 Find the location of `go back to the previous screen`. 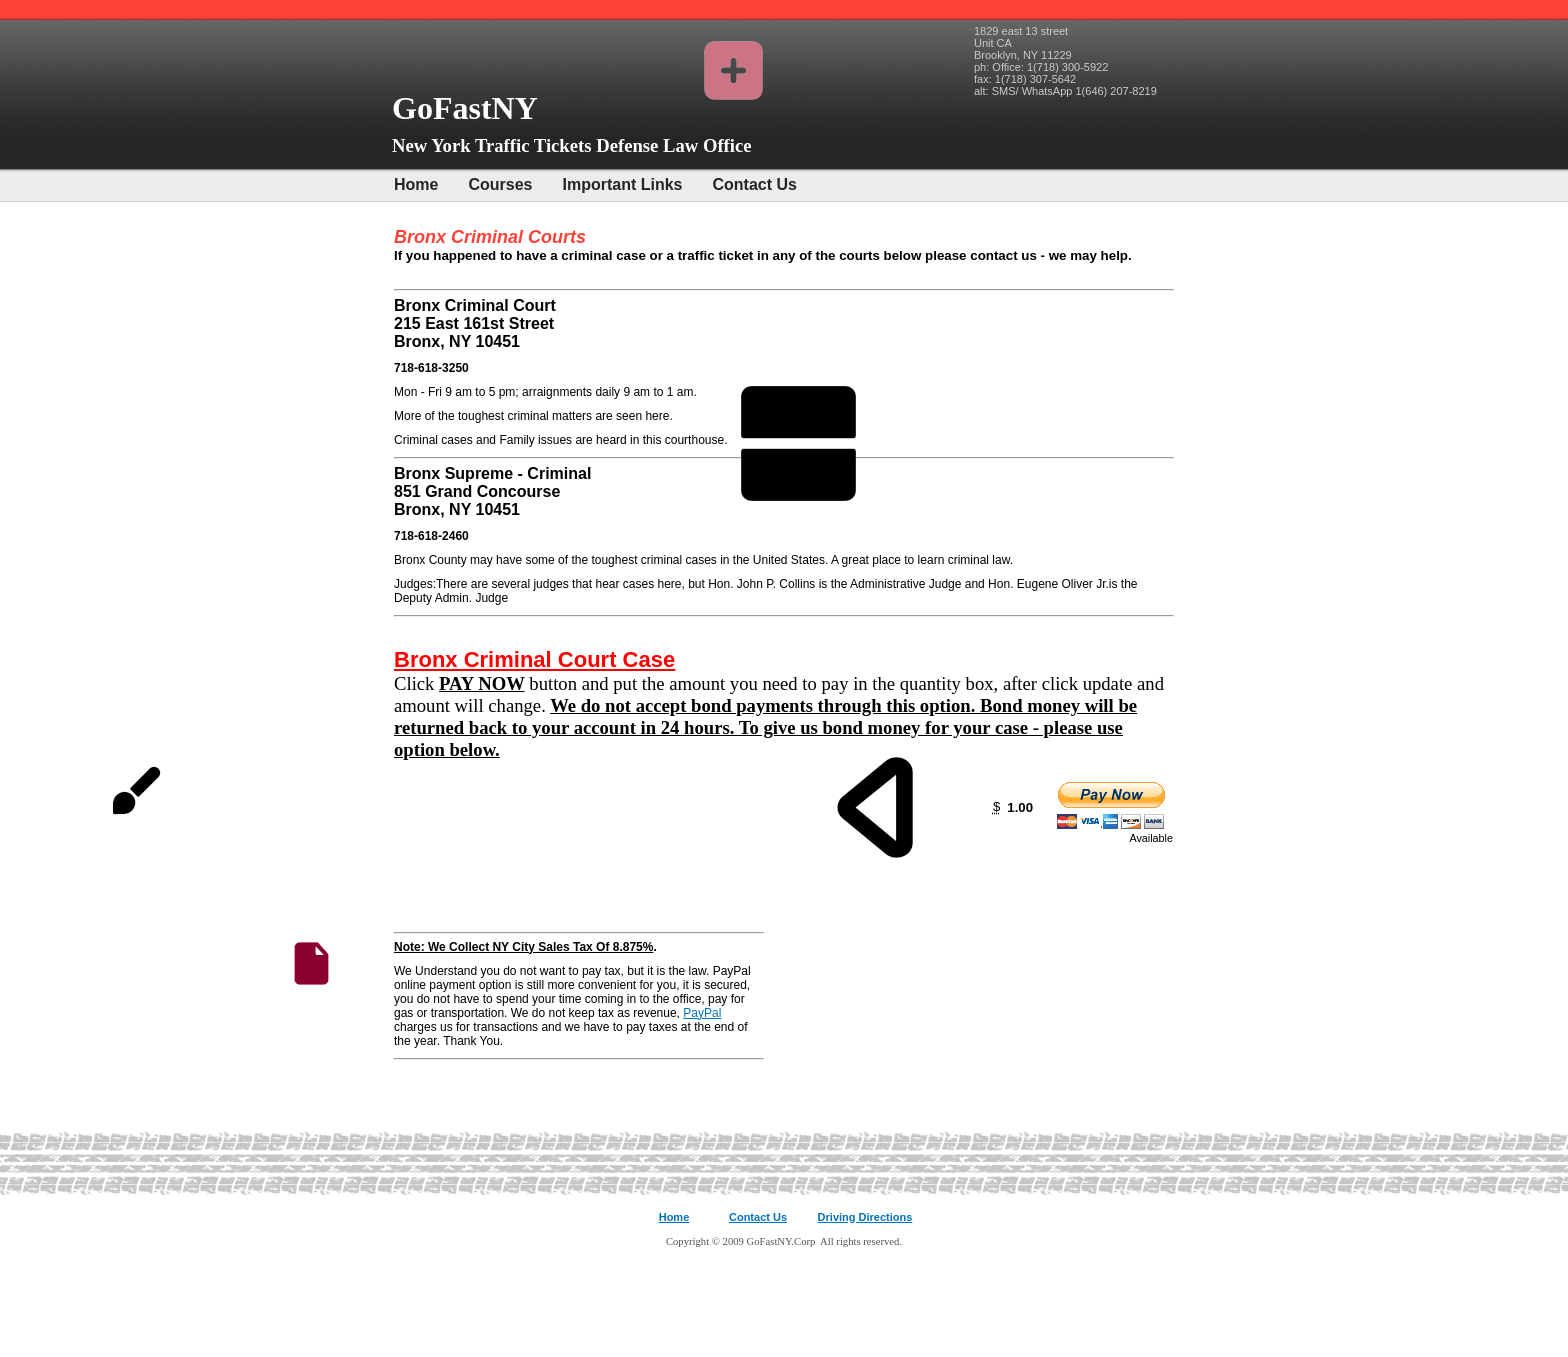

go back to the previous screen is located at coordinates (883, 807).